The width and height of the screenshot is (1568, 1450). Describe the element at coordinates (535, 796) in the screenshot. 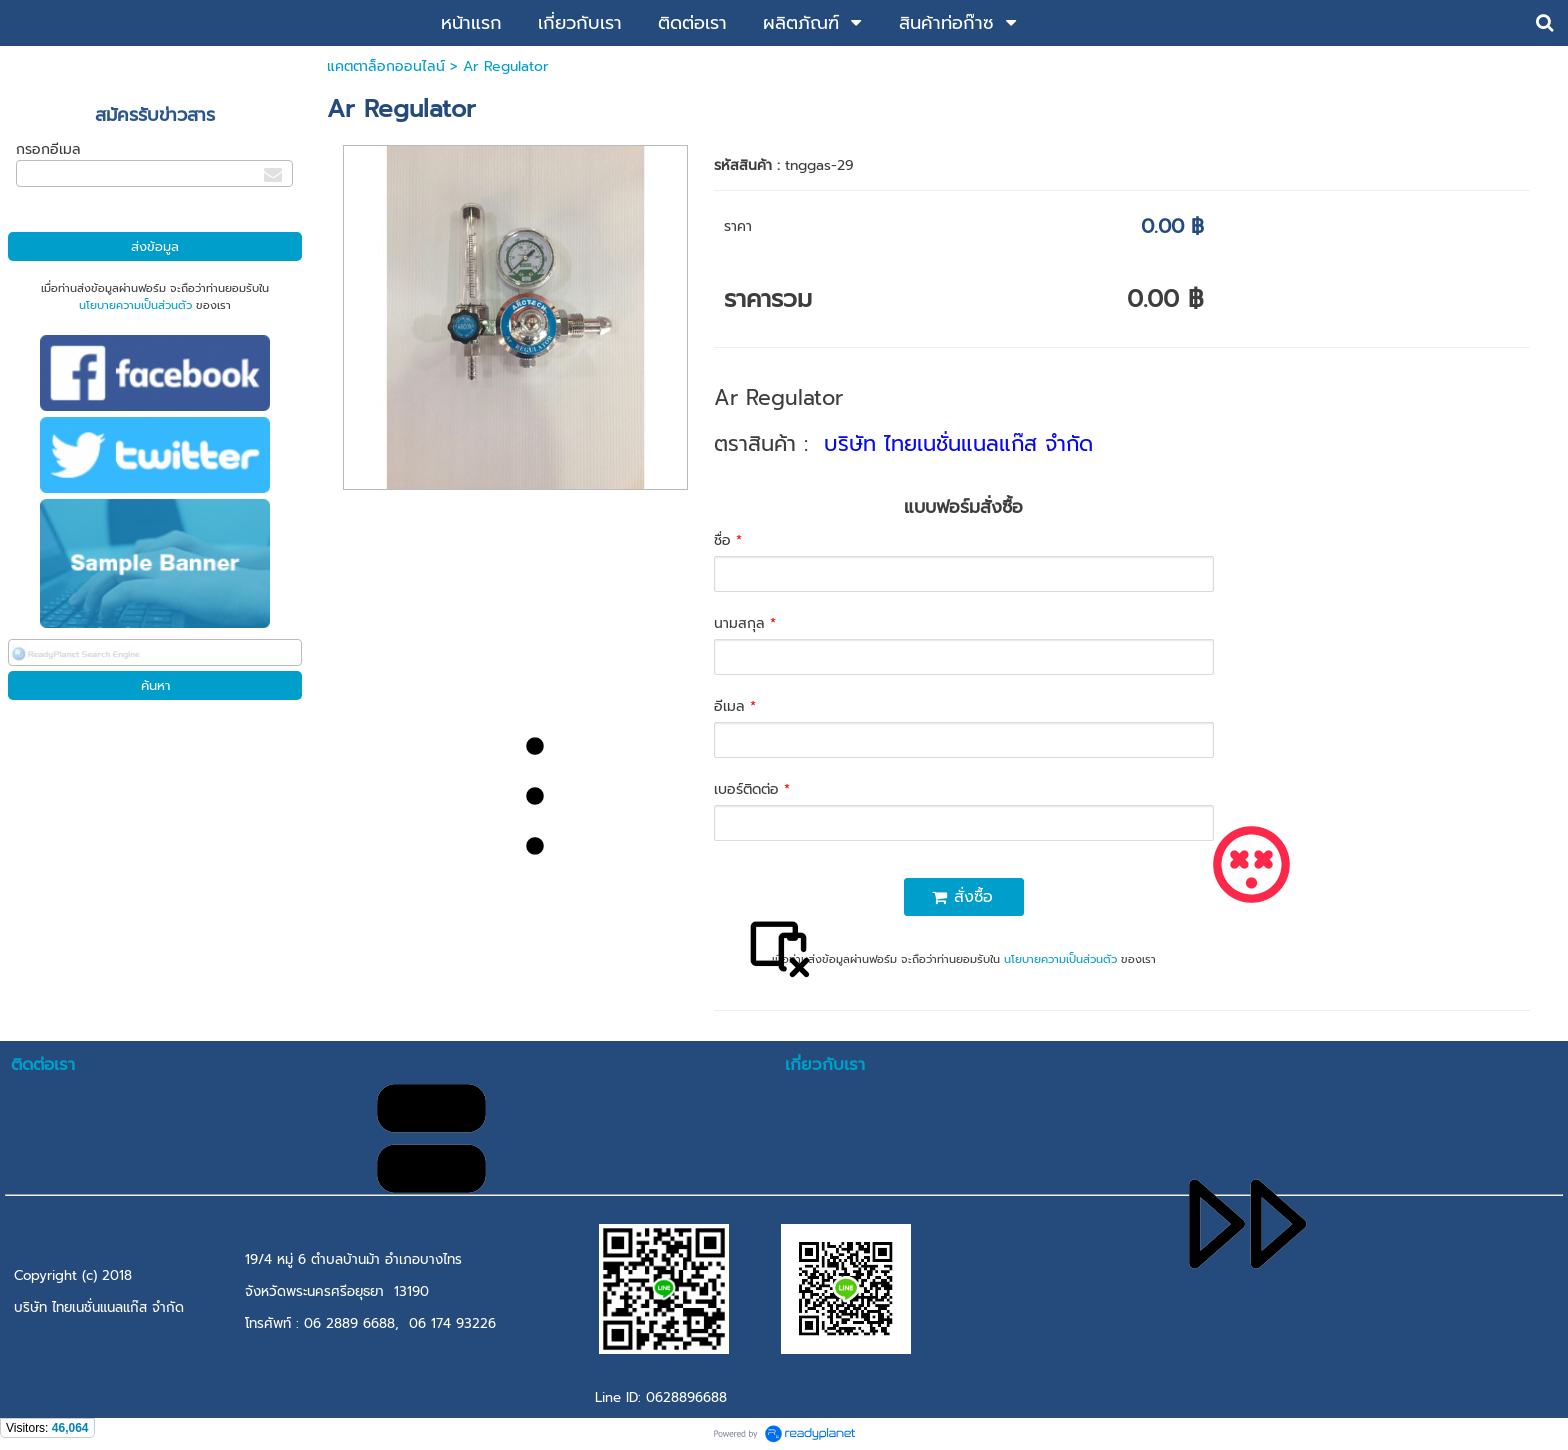

I see `open more options menu` at that location.